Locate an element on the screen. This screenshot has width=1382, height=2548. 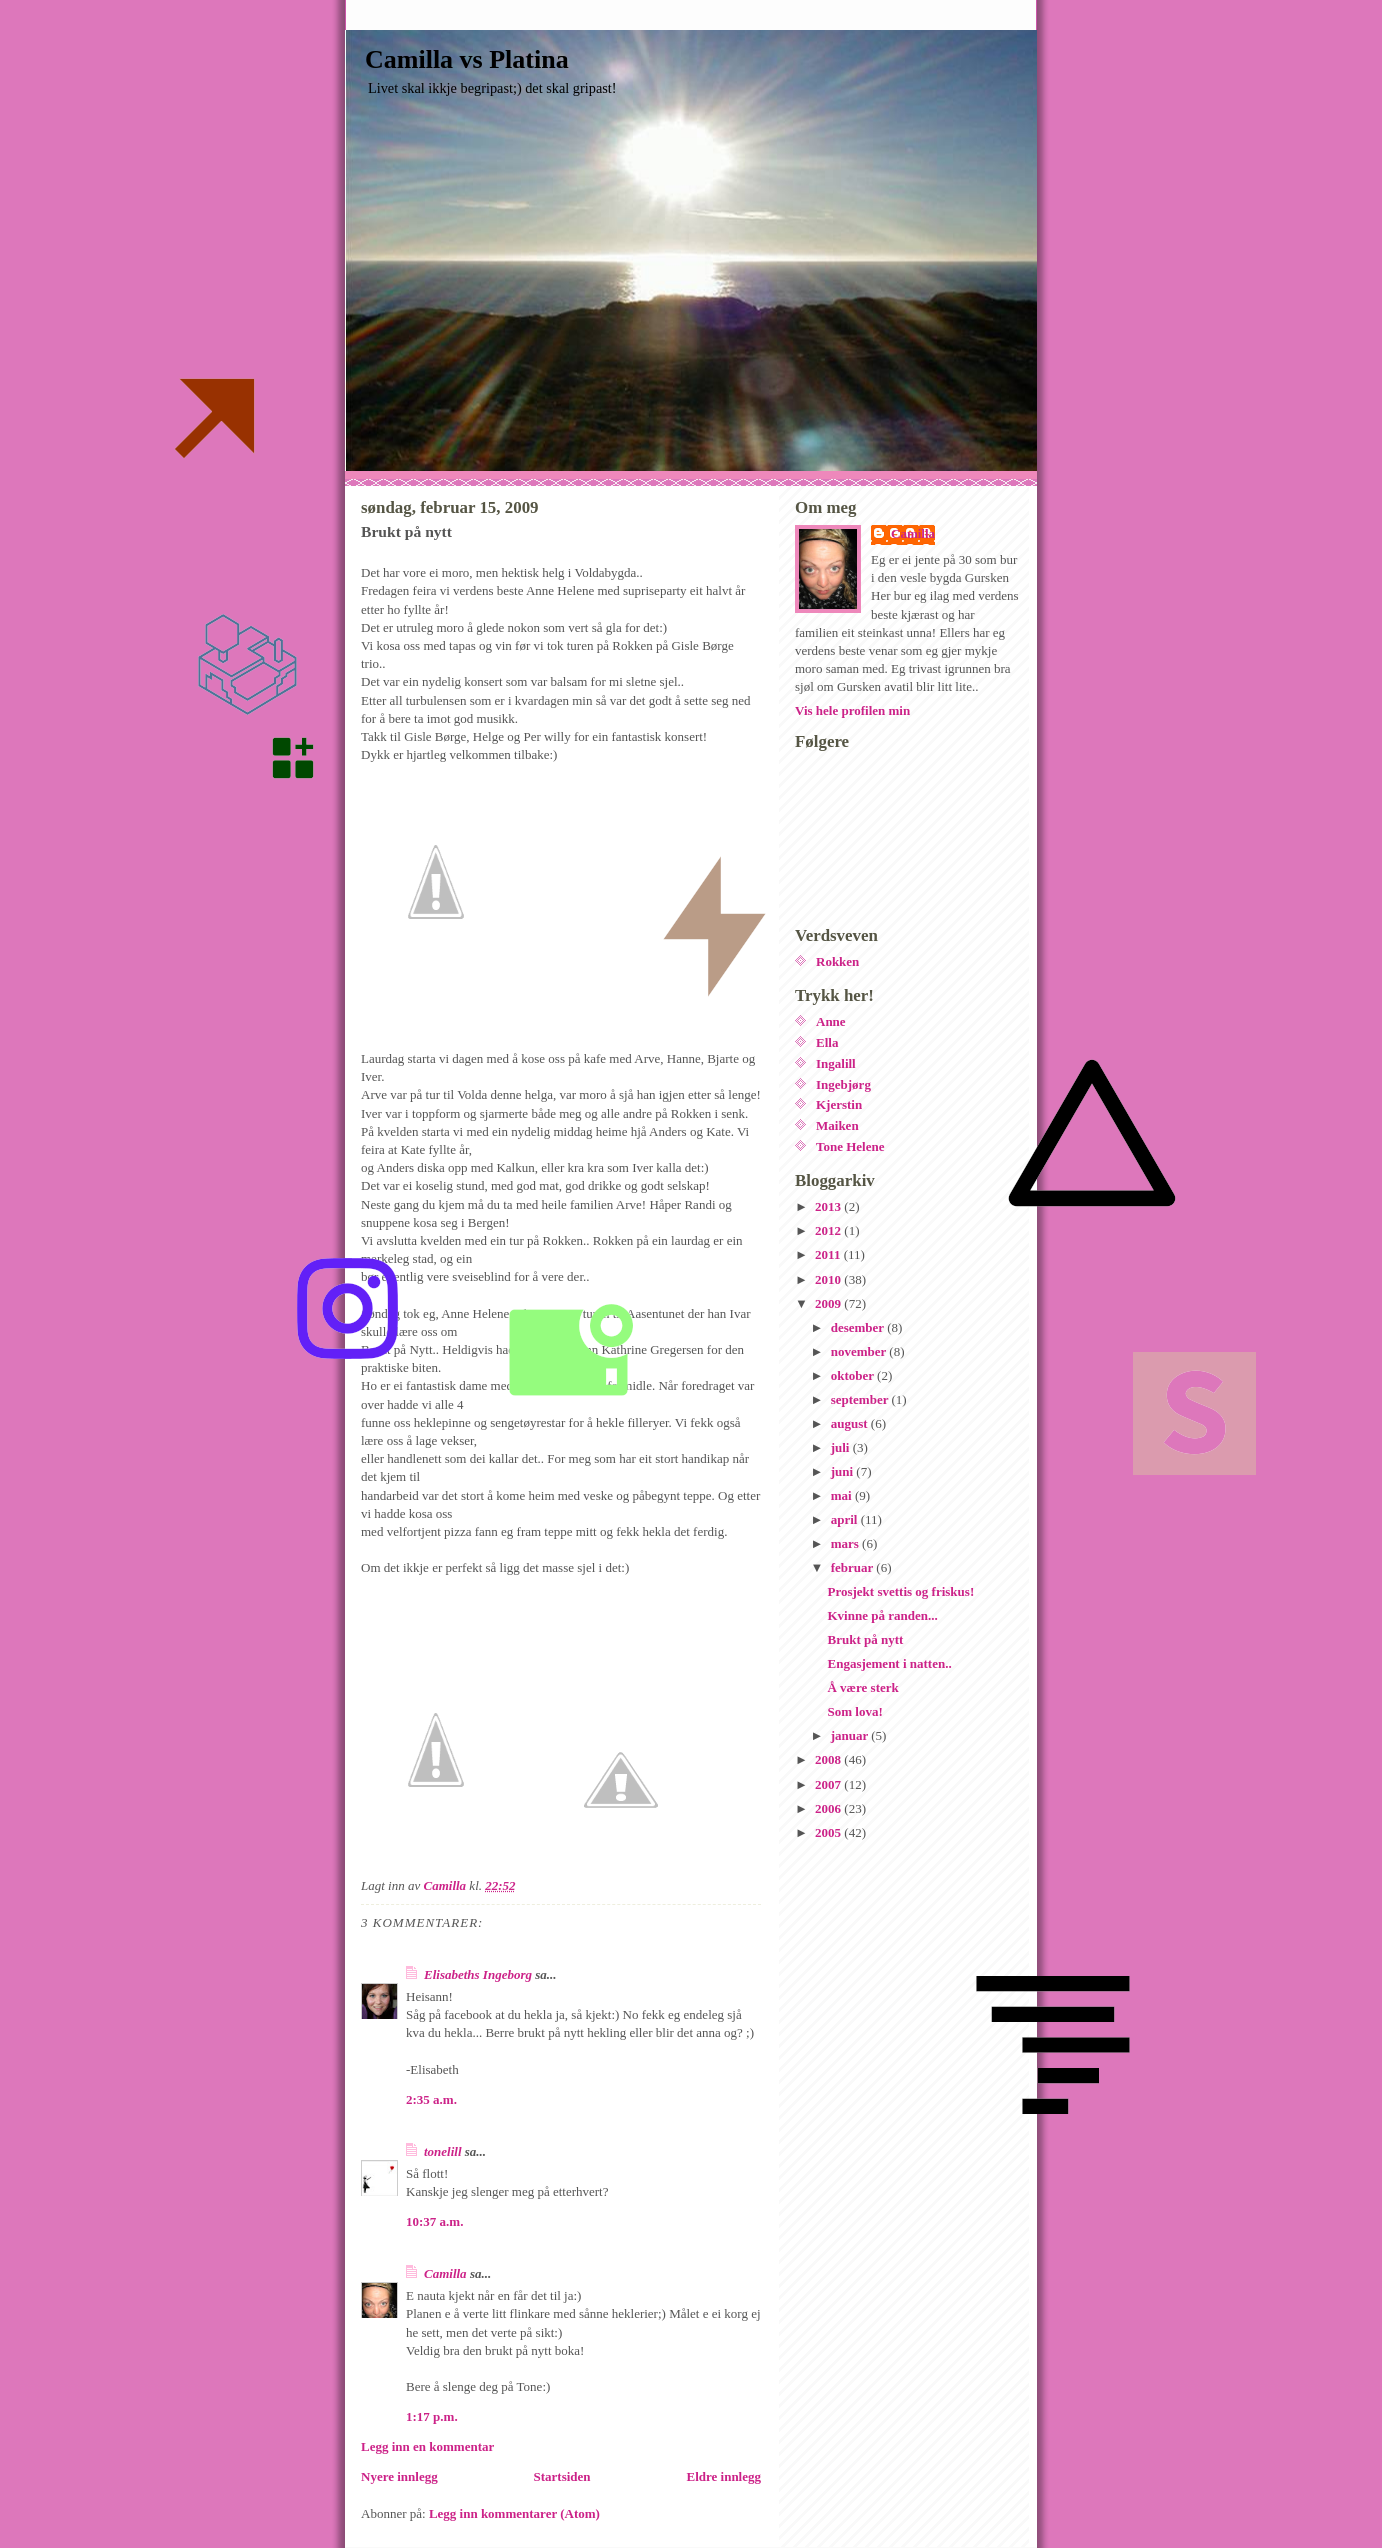
open Instagram app is located at coordinates (347, 1308).